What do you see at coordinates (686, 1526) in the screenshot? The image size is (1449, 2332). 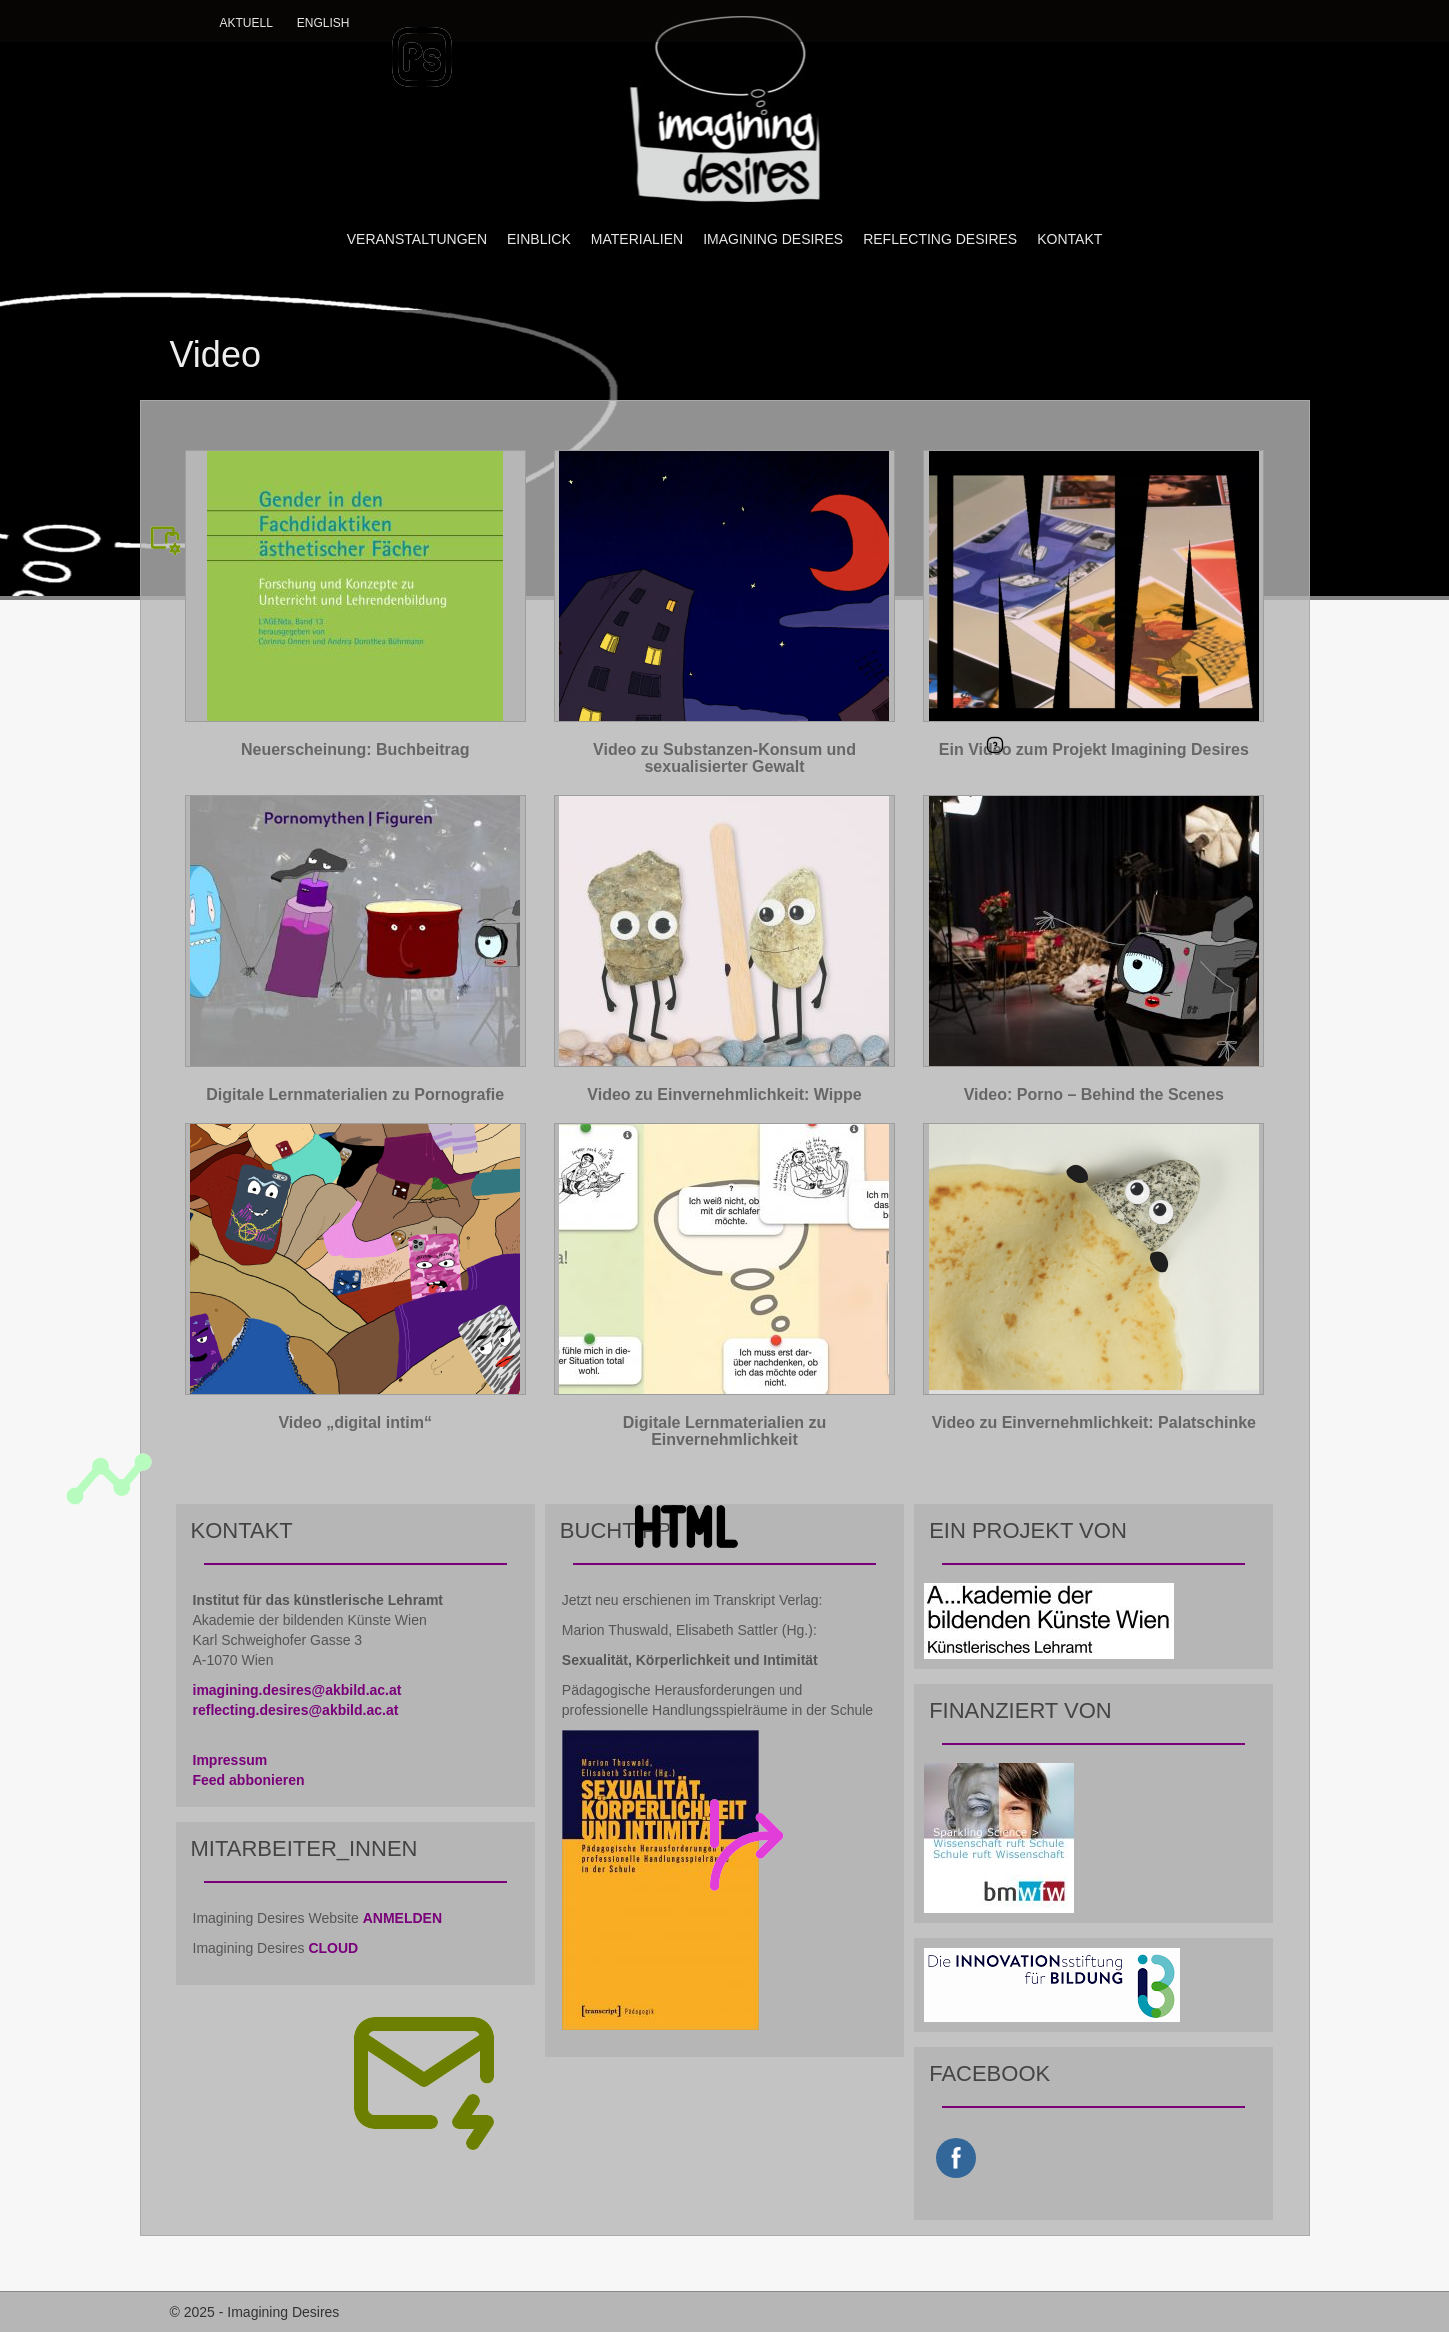 I see `indicates HTML file type or format` at bounding box center [686, 1526].